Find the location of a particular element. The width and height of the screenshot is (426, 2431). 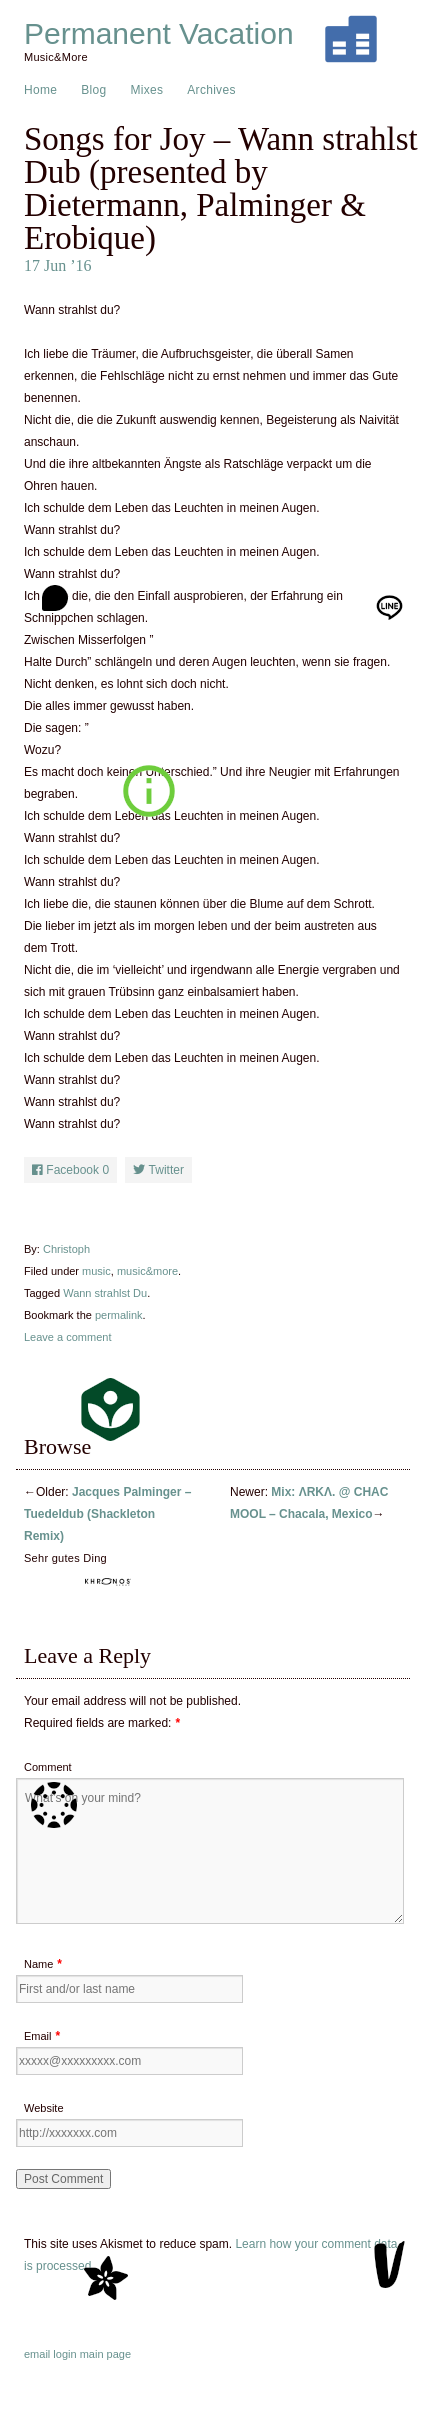

braintrust logo is located at coordinates (55, 598).